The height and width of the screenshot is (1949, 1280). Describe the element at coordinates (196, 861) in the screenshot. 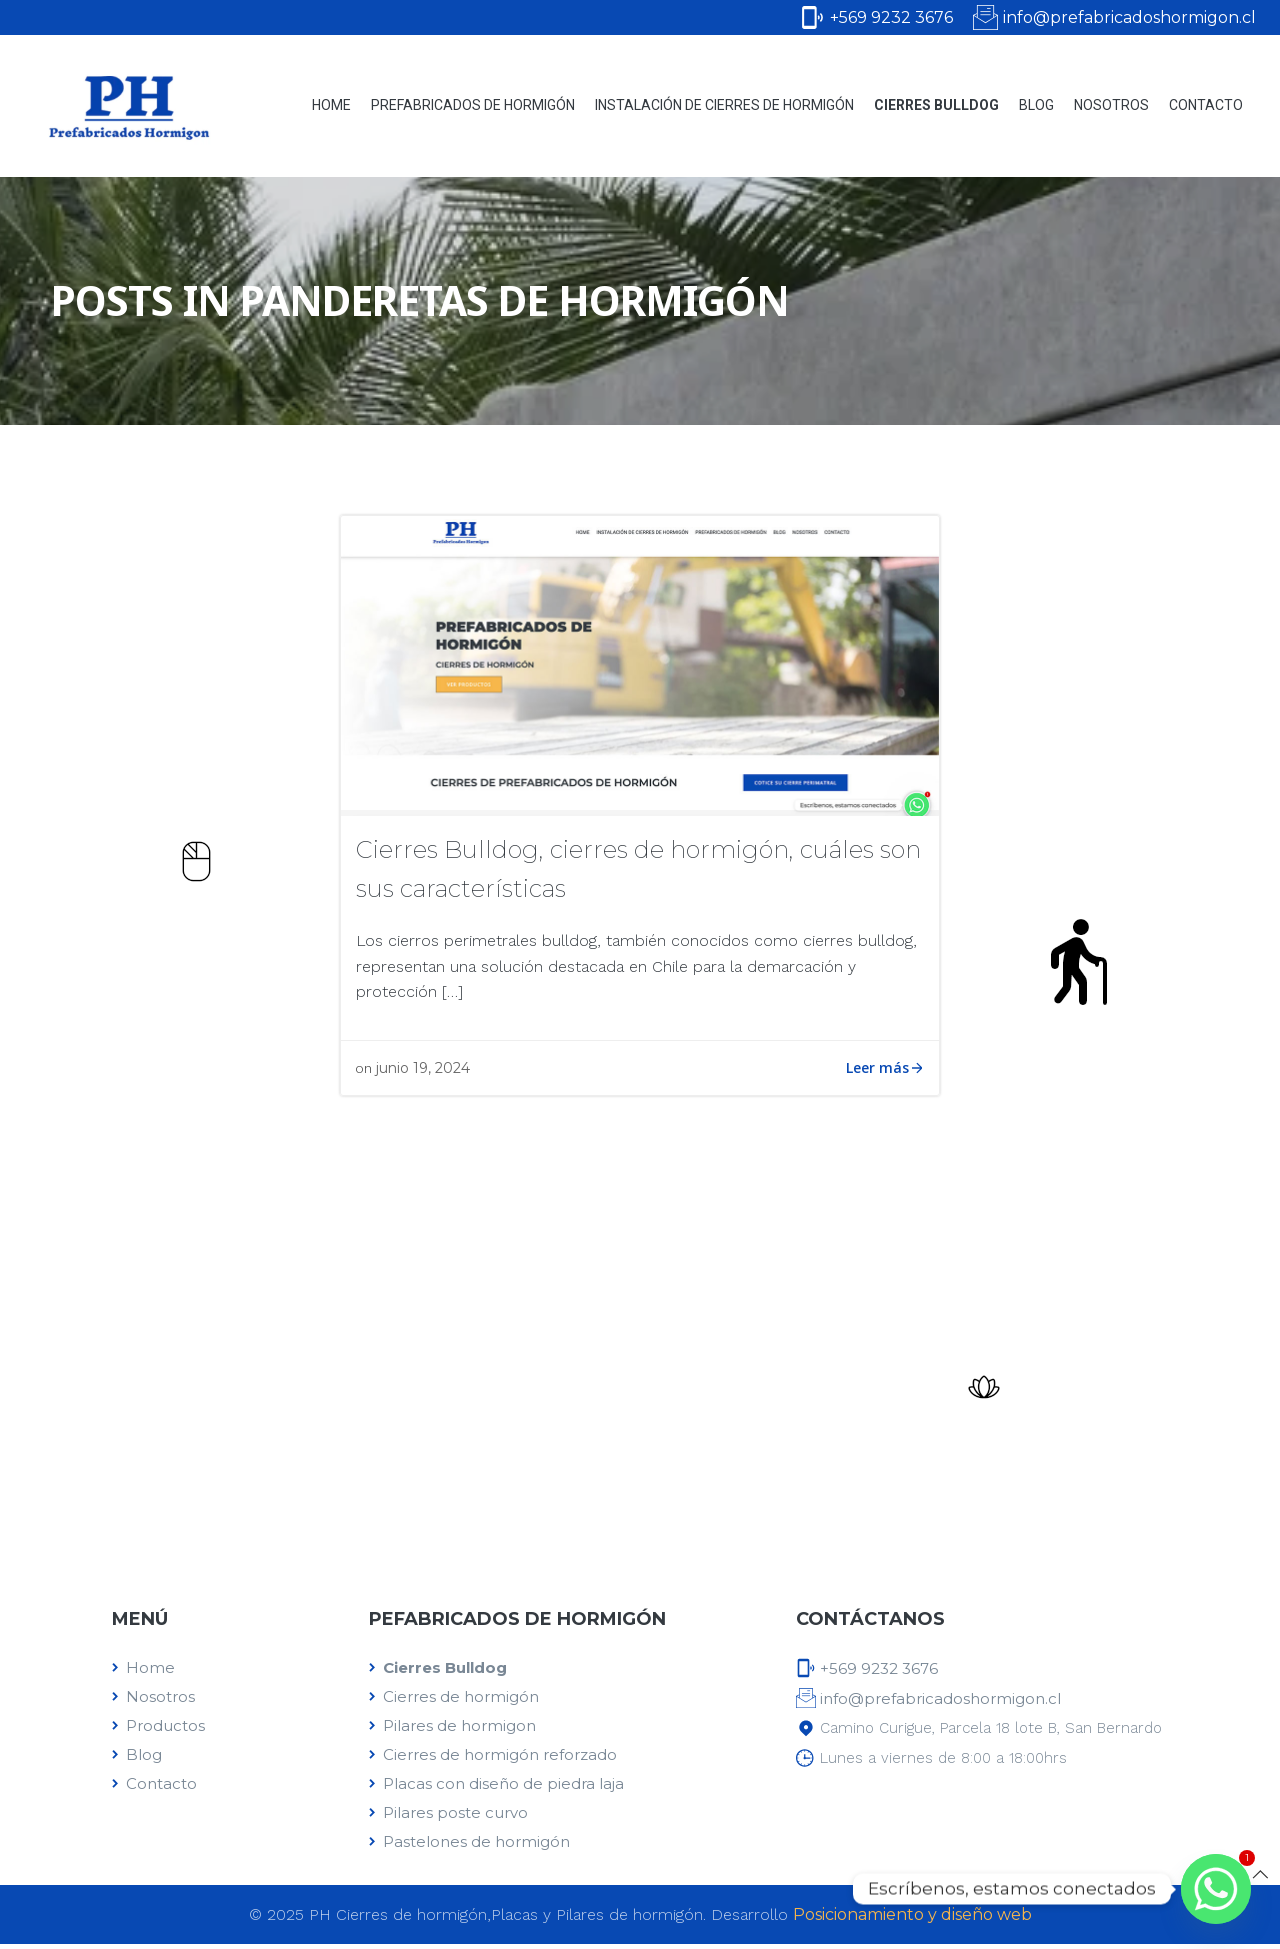

I see `indicates left mouse button click action` at that location.